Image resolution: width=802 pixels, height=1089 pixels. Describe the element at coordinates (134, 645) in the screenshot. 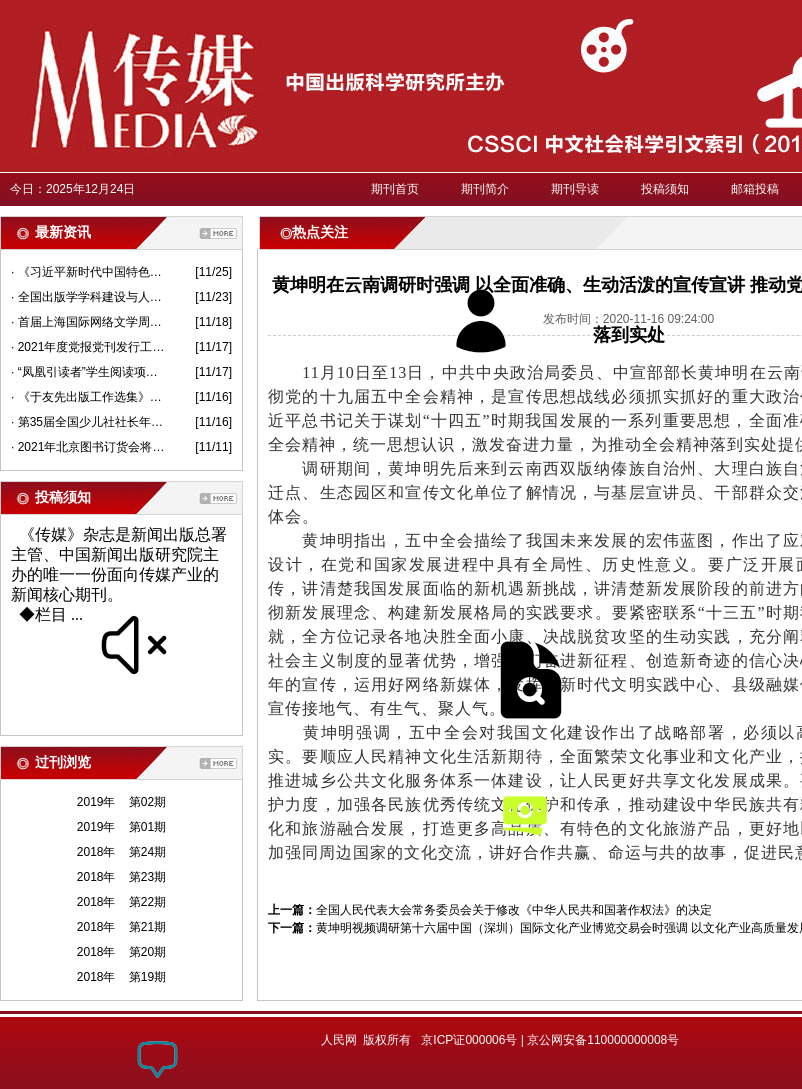

I see `mute audio or sound` at that location.